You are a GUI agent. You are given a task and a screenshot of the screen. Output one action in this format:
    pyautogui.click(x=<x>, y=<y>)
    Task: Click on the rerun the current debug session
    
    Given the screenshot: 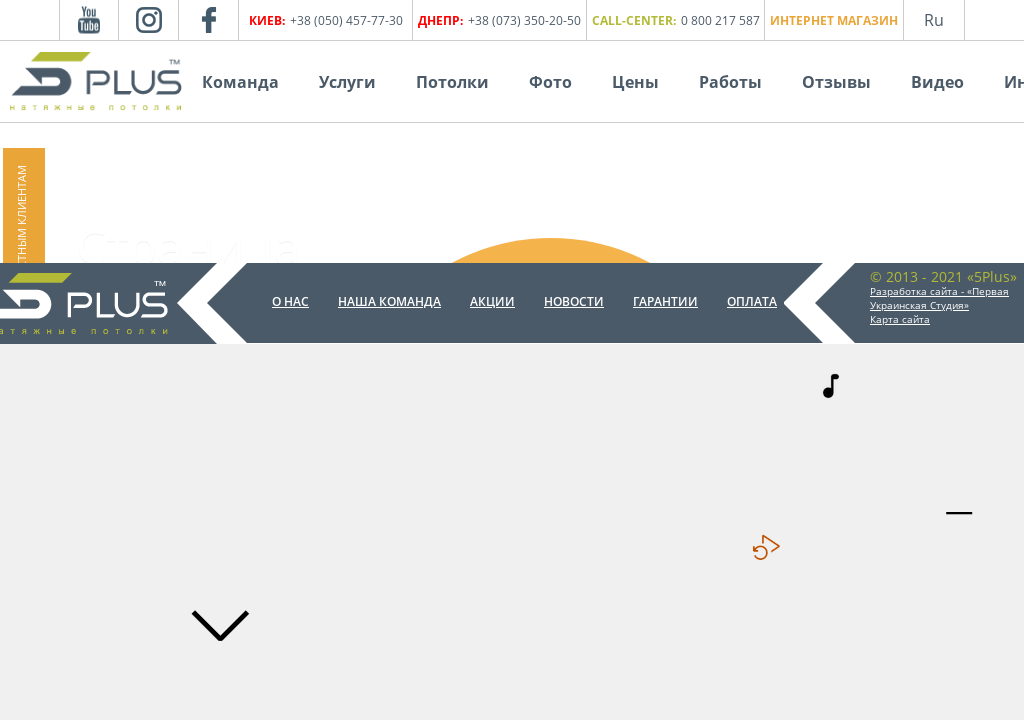 What is the action you would take?
    pyautogui.click(x=767, y=545)
    